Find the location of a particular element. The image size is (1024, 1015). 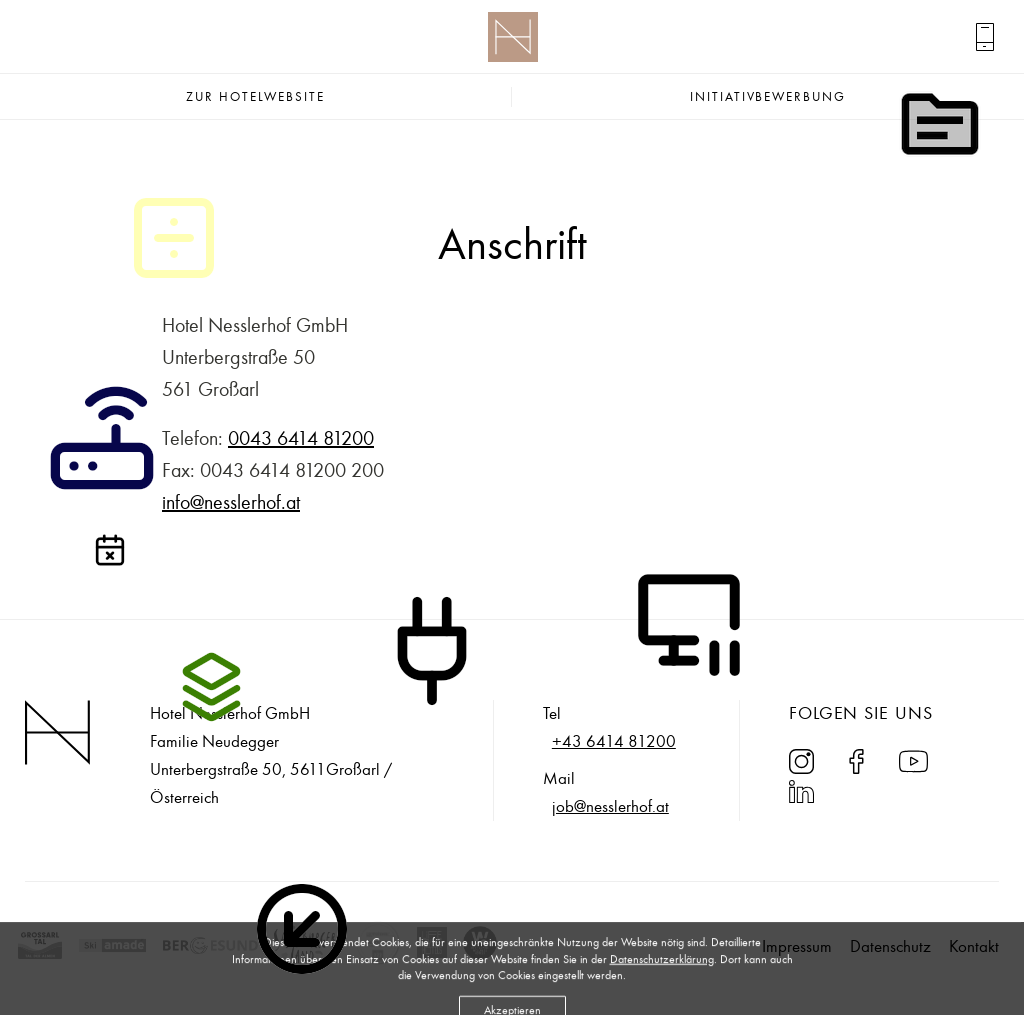

view stacked layers or items is located at coordinates (211, 687).